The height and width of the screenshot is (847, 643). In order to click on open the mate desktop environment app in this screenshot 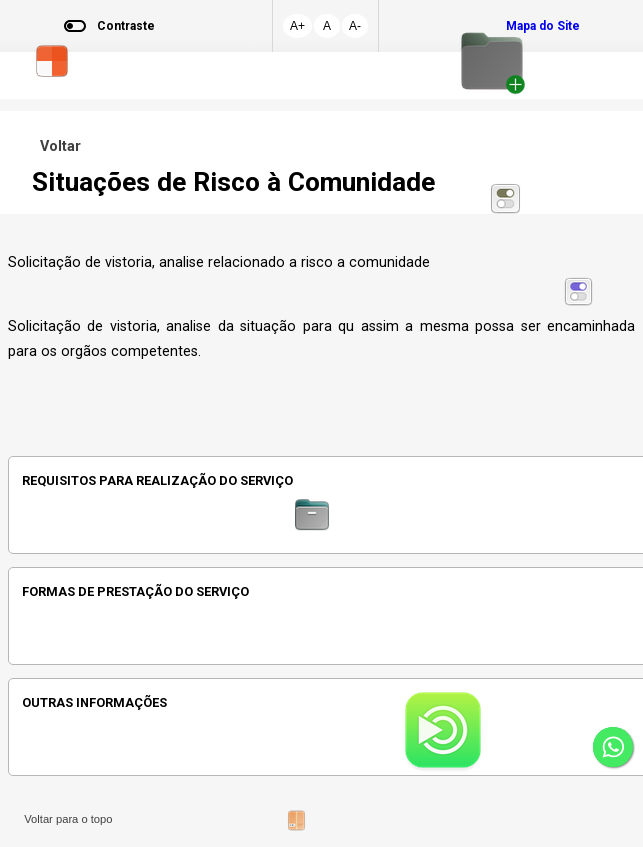, I will do `click(443, 730)`.